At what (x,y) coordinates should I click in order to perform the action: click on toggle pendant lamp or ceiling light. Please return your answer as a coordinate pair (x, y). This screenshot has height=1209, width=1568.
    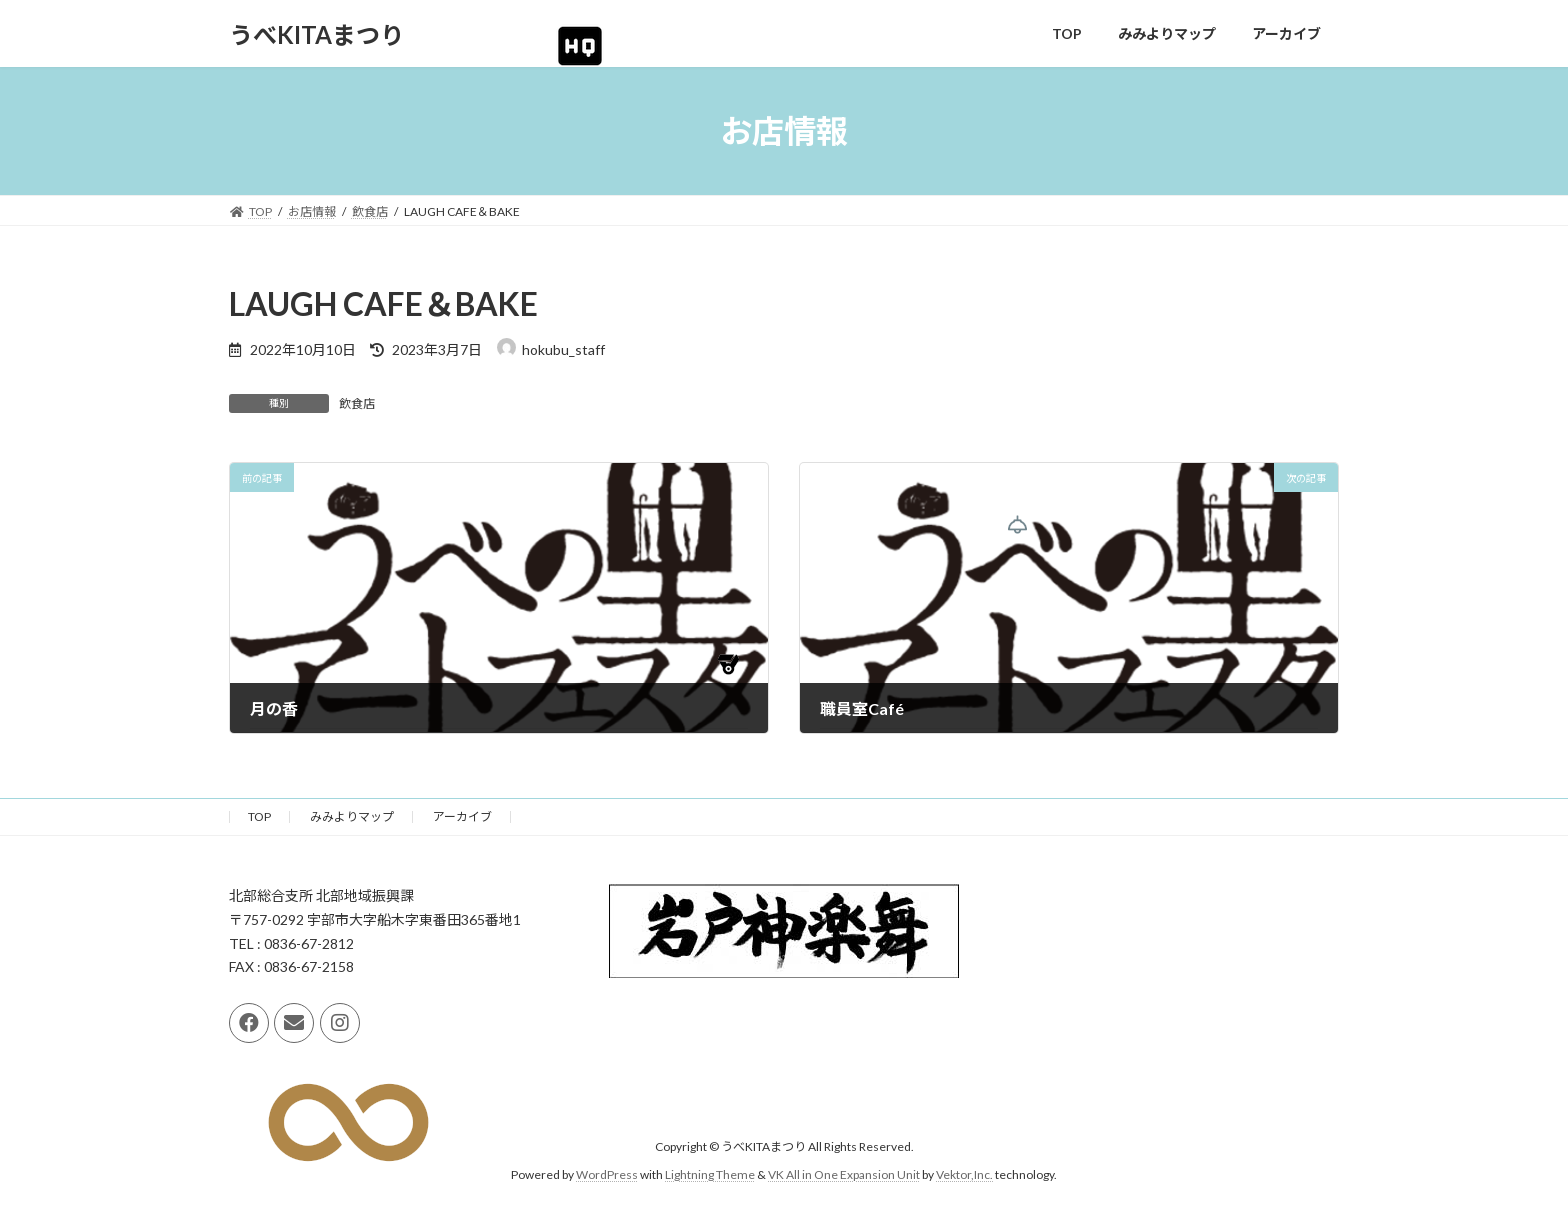
    Looking at the image, I should click on (1017, 525).